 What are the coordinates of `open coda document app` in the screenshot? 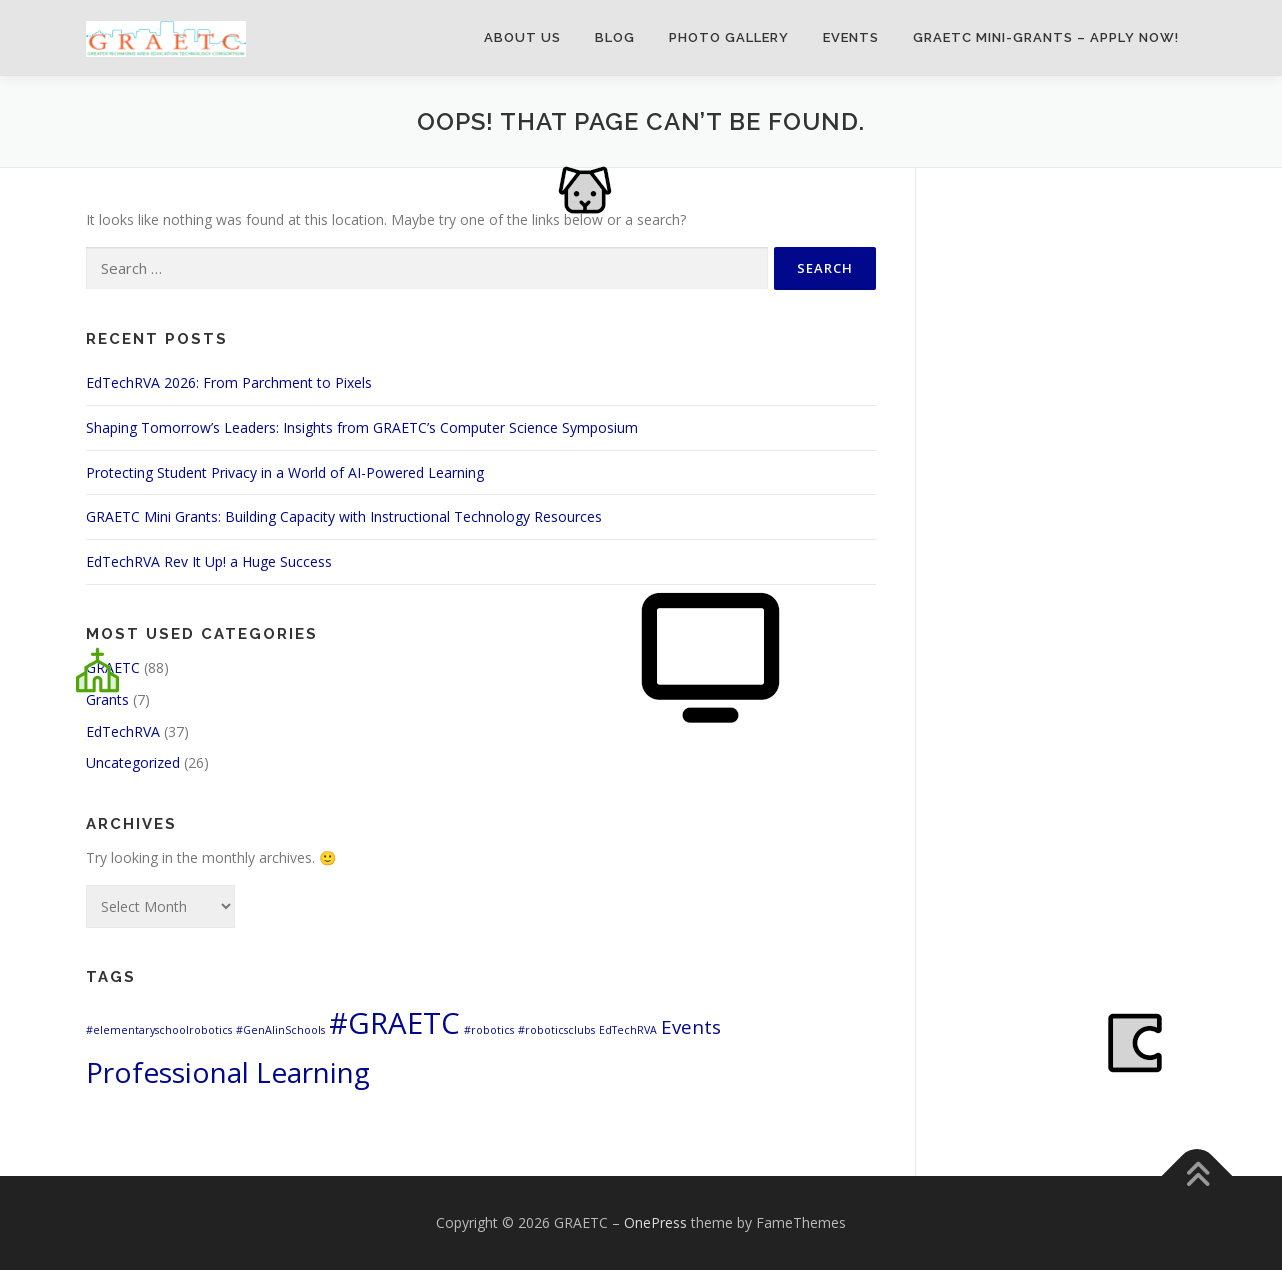 It's located at (1135, 1043).